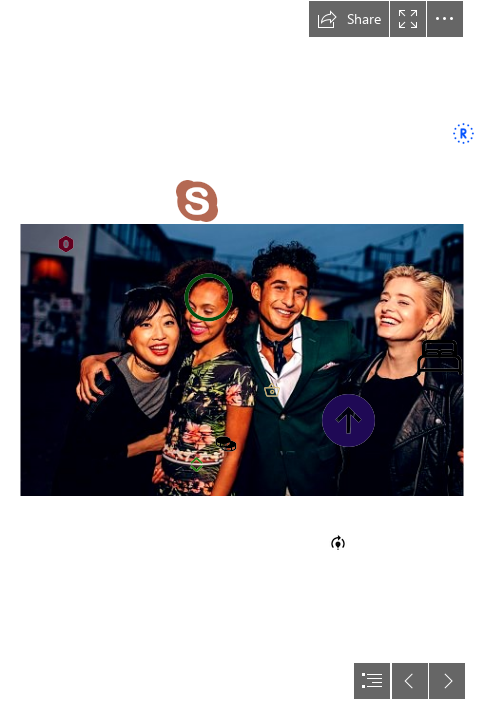 Image resolution: width=484 pixels, height=720 pixels. Describe the element at coordinates (272, 390) in the screenshot. I see `view your shopping basket` at that location.